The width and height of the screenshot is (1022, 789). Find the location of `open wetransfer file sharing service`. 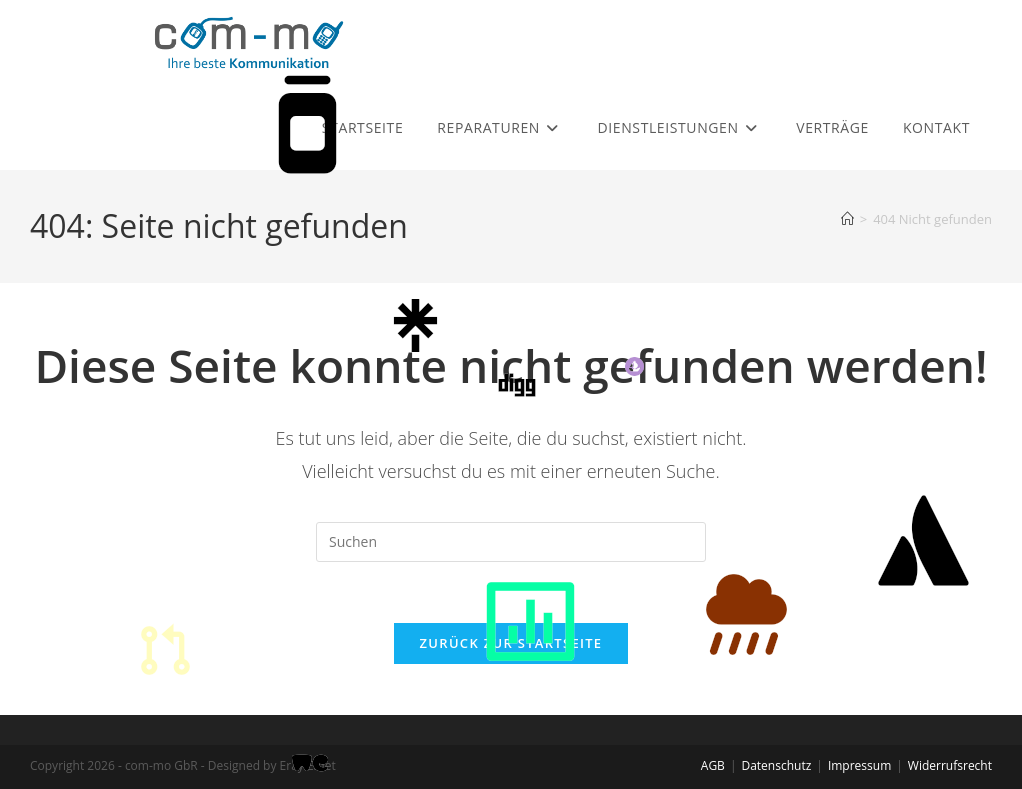

open wetransfer file sharing service is located at coordinates (310, 763).